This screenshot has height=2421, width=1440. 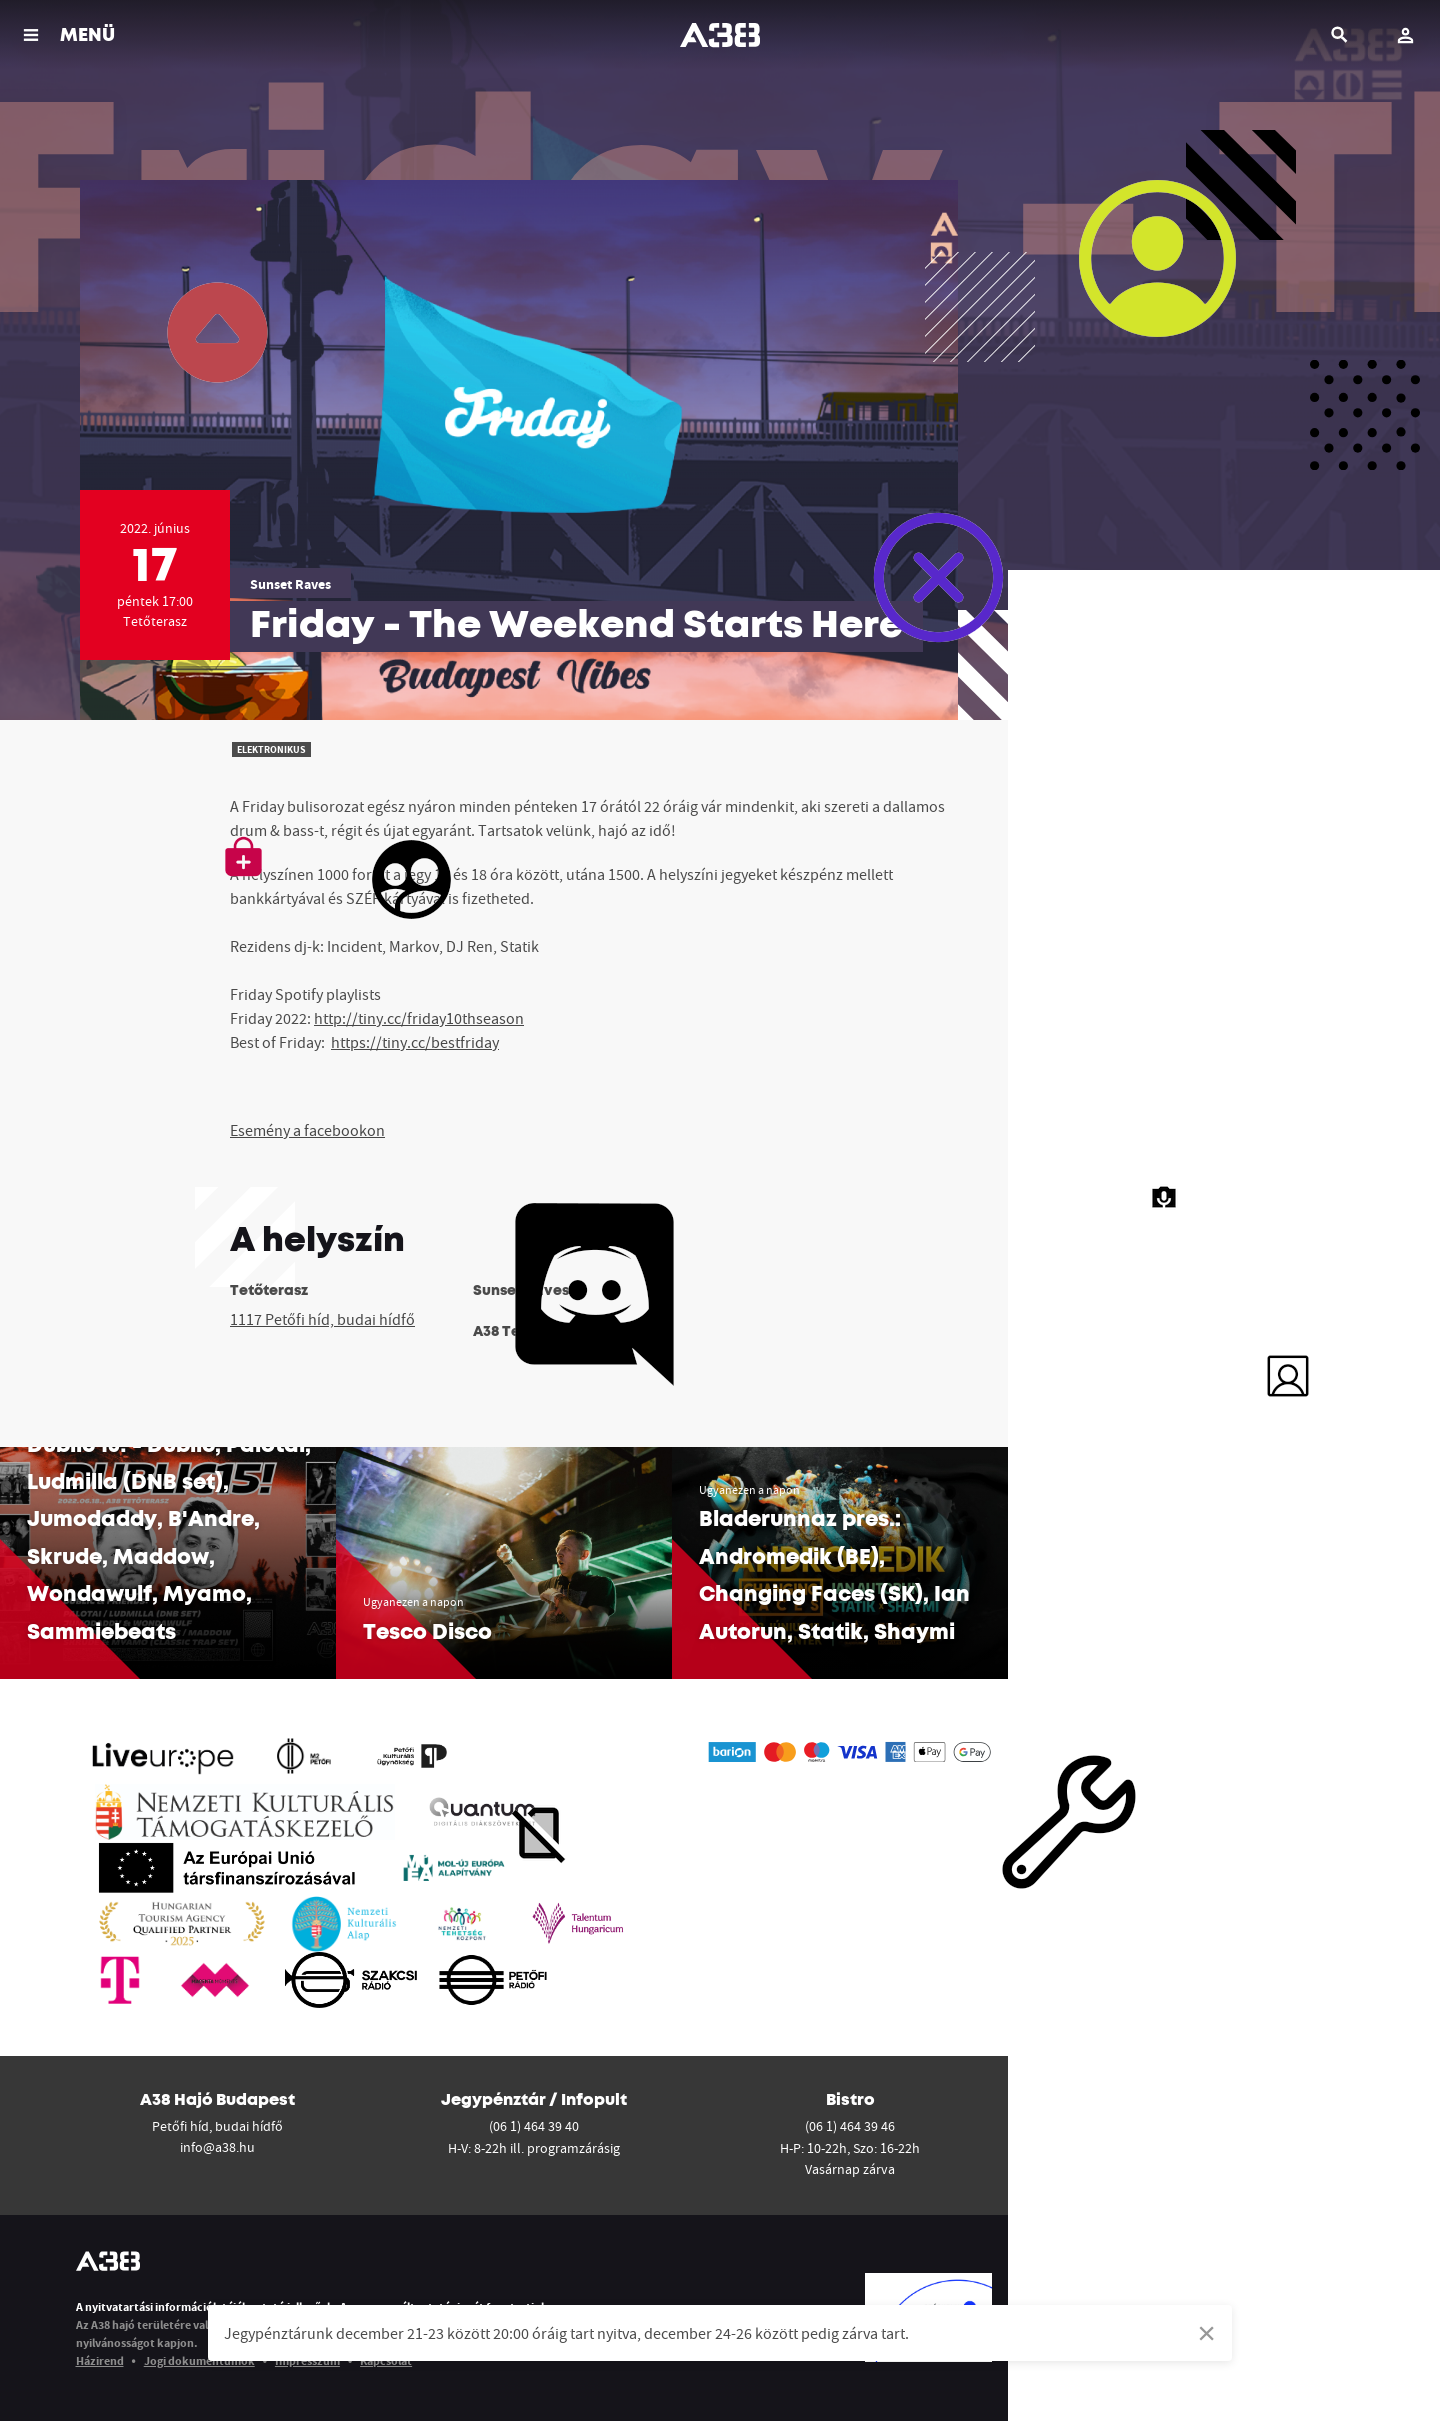 I want to click on access settings or configuration options, so click(x=1069, y=1822).